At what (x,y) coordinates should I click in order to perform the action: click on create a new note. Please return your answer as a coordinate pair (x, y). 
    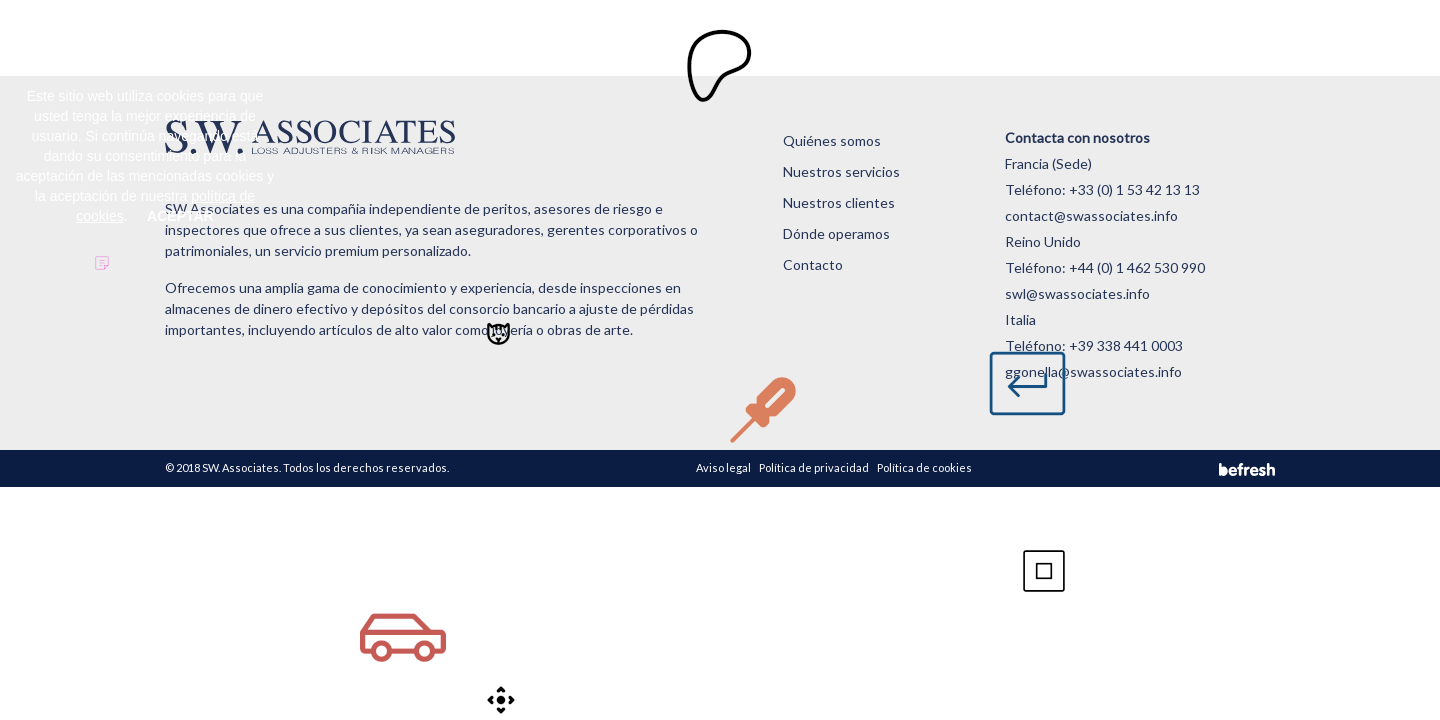
    Looking at the image, I should click on (102, 263).